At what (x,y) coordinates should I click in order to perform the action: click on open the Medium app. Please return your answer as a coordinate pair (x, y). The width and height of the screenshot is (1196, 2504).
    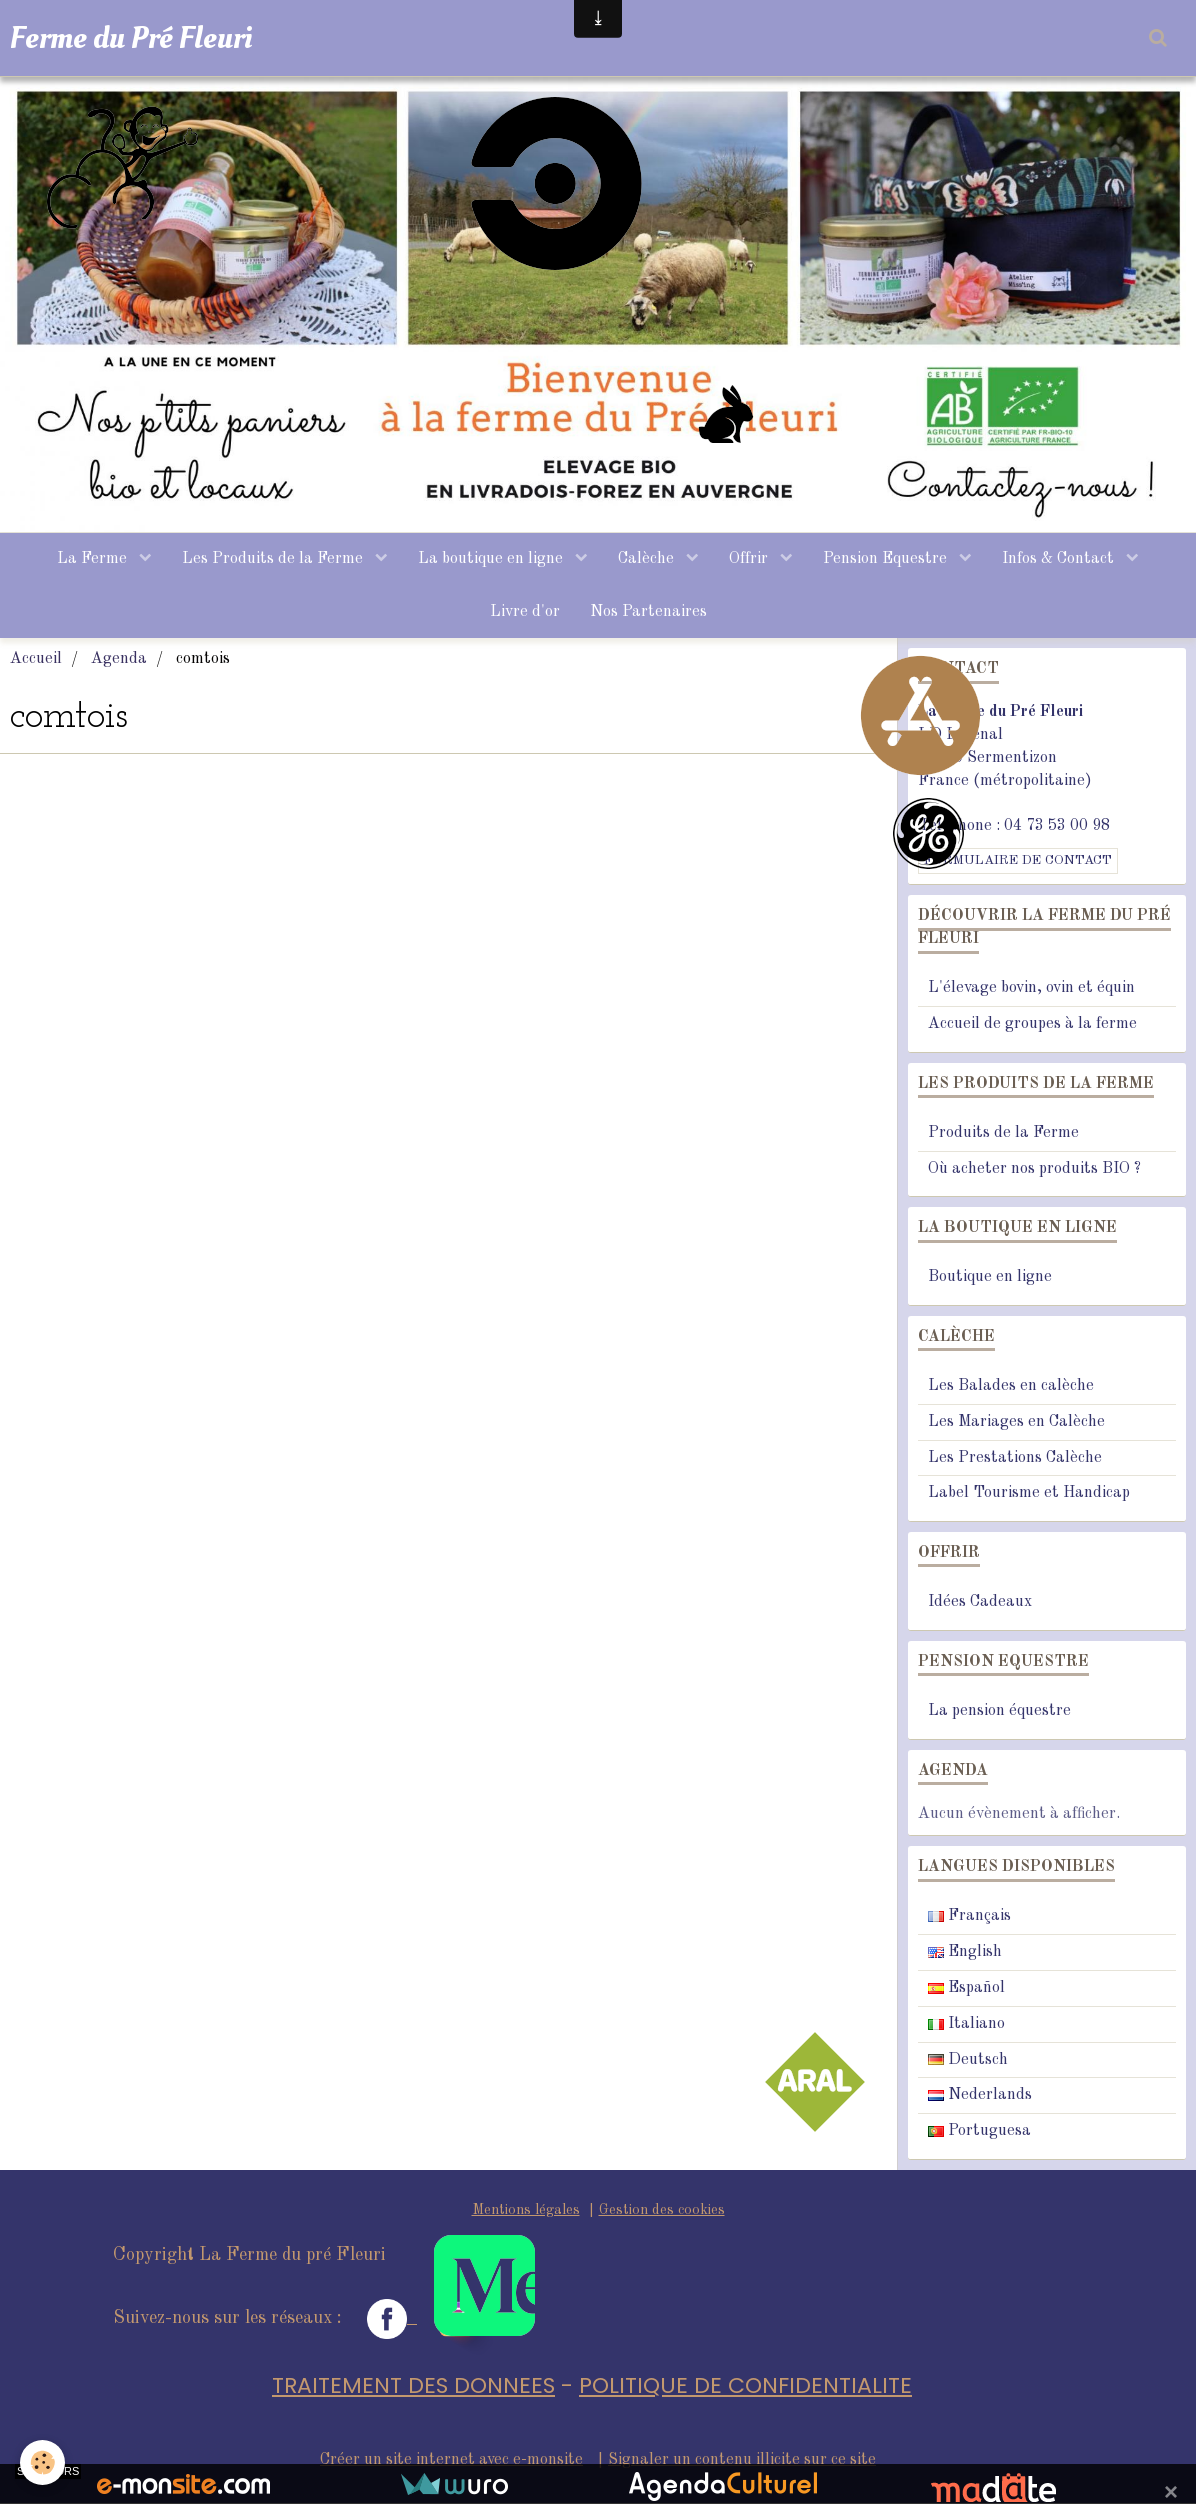
    Looking at the image, I should click on (484, 2285).